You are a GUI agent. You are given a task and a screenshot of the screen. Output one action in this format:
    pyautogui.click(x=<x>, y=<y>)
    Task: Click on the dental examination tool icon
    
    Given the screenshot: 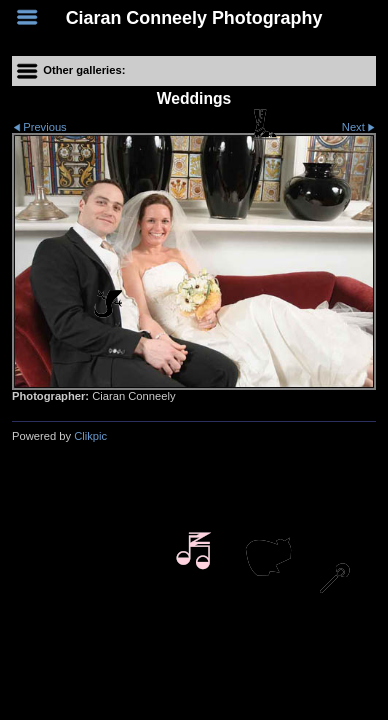 What is the action you would take?
    pyautogui.click(x=335, y=578)
    